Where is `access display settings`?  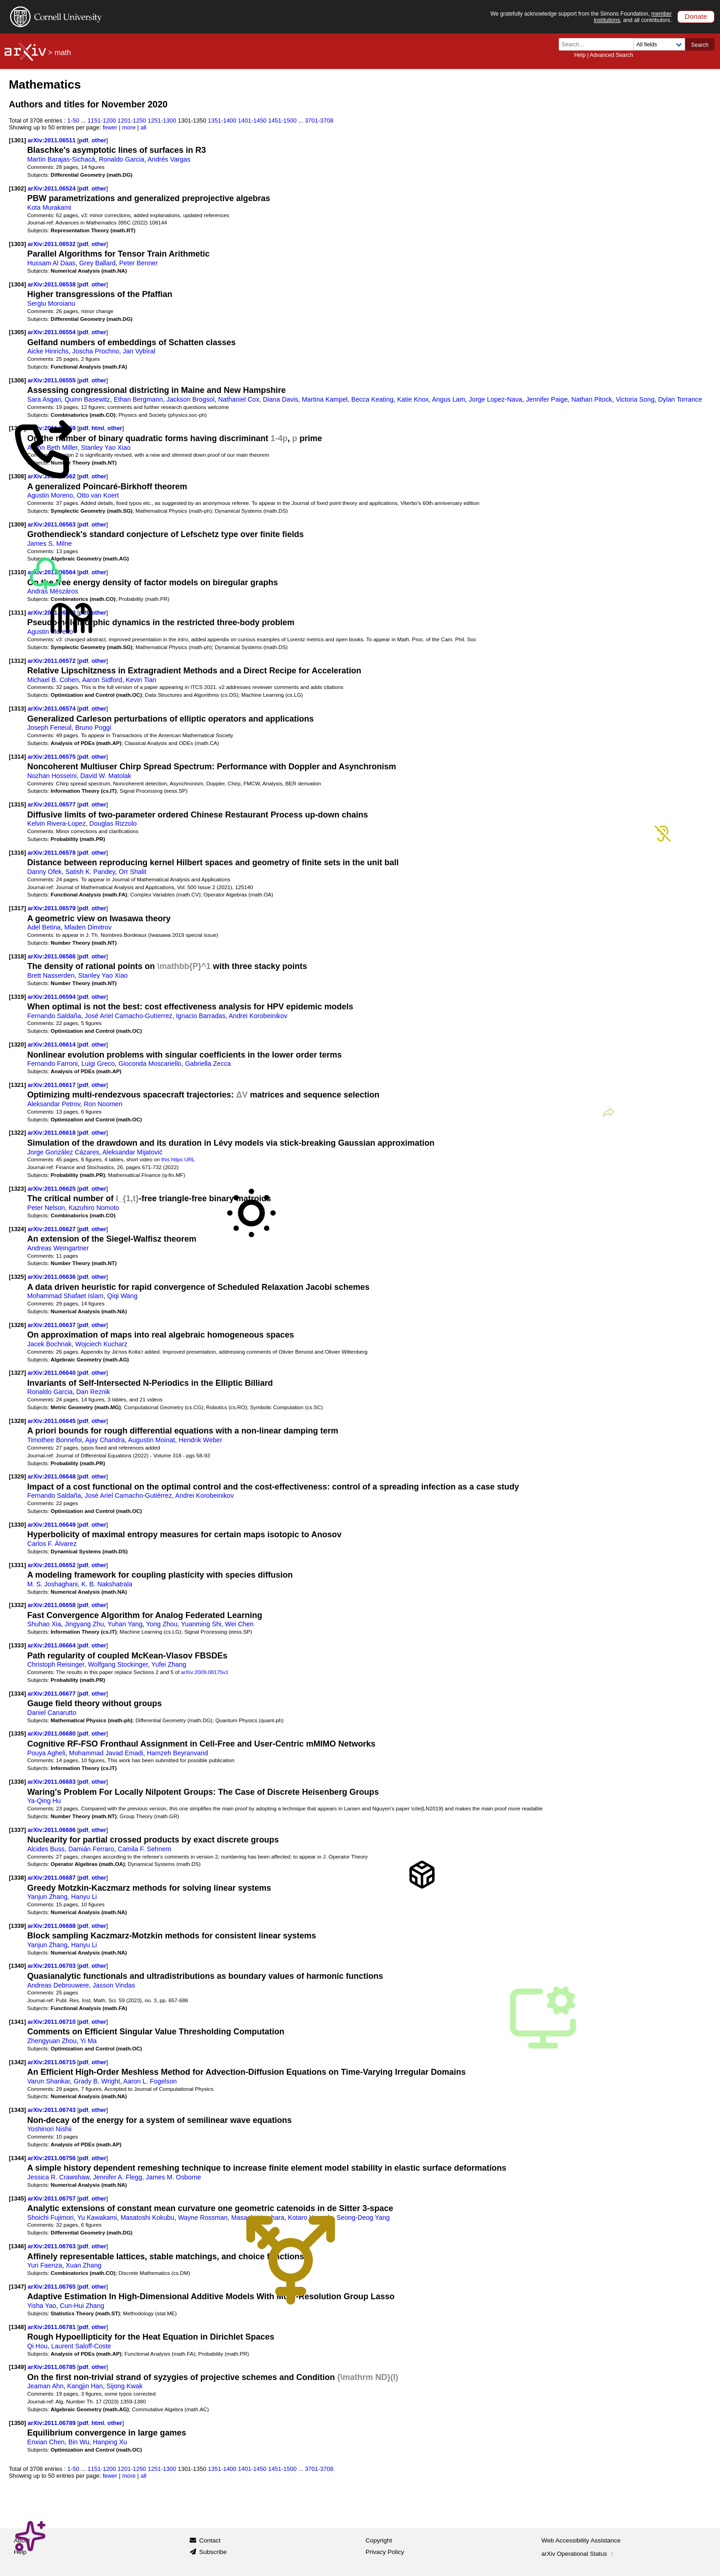 access display settings is located at coordinates (543, 2018).